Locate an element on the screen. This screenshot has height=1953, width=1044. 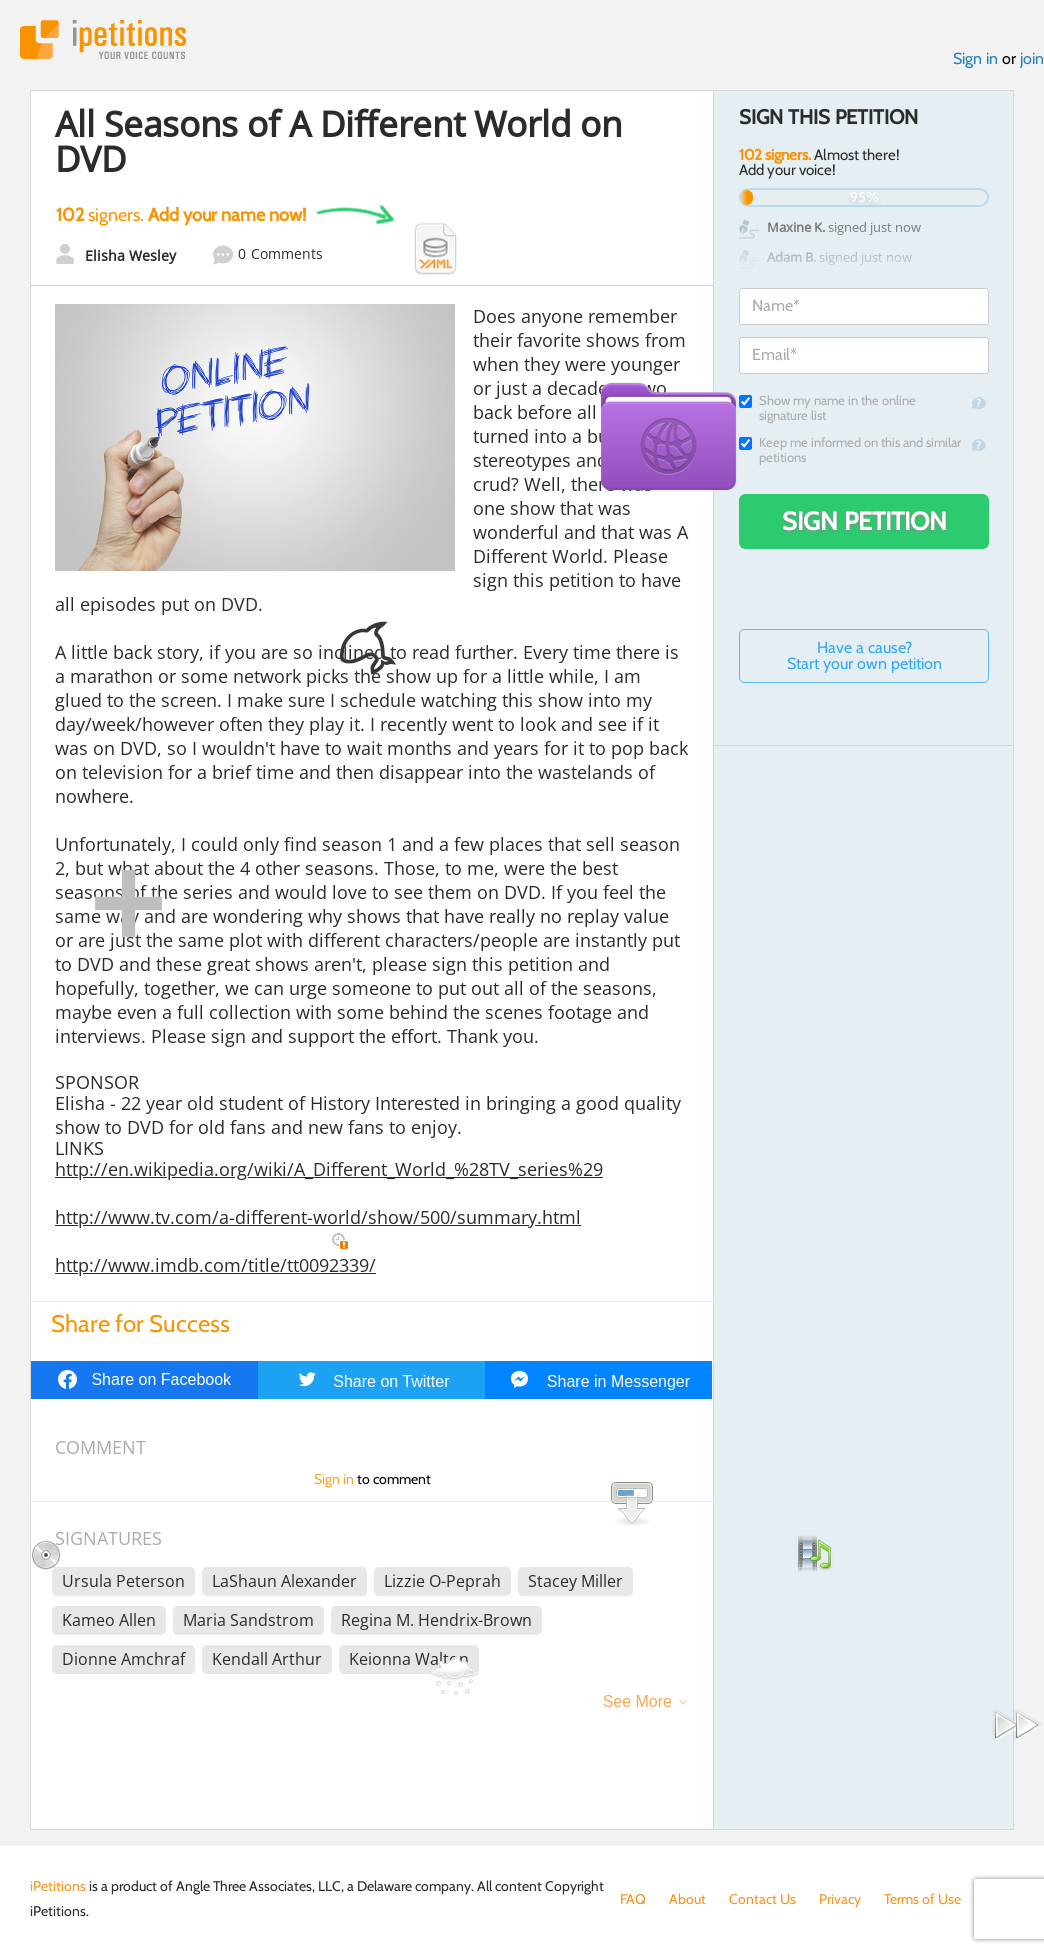
indicates an upcoming appointment or event is located at coordinates (340, 1241).